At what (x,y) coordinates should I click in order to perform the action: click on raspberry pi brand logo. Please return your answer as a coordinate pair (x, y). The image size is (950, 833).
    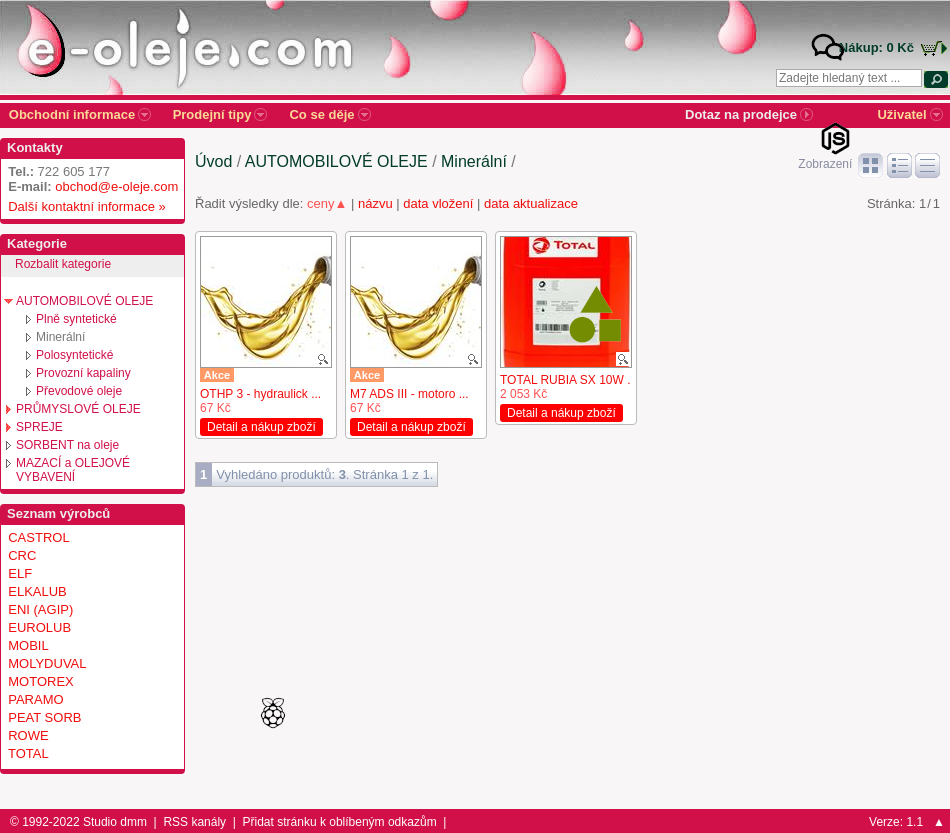
    Looking at the image, I should click on (273, 713).